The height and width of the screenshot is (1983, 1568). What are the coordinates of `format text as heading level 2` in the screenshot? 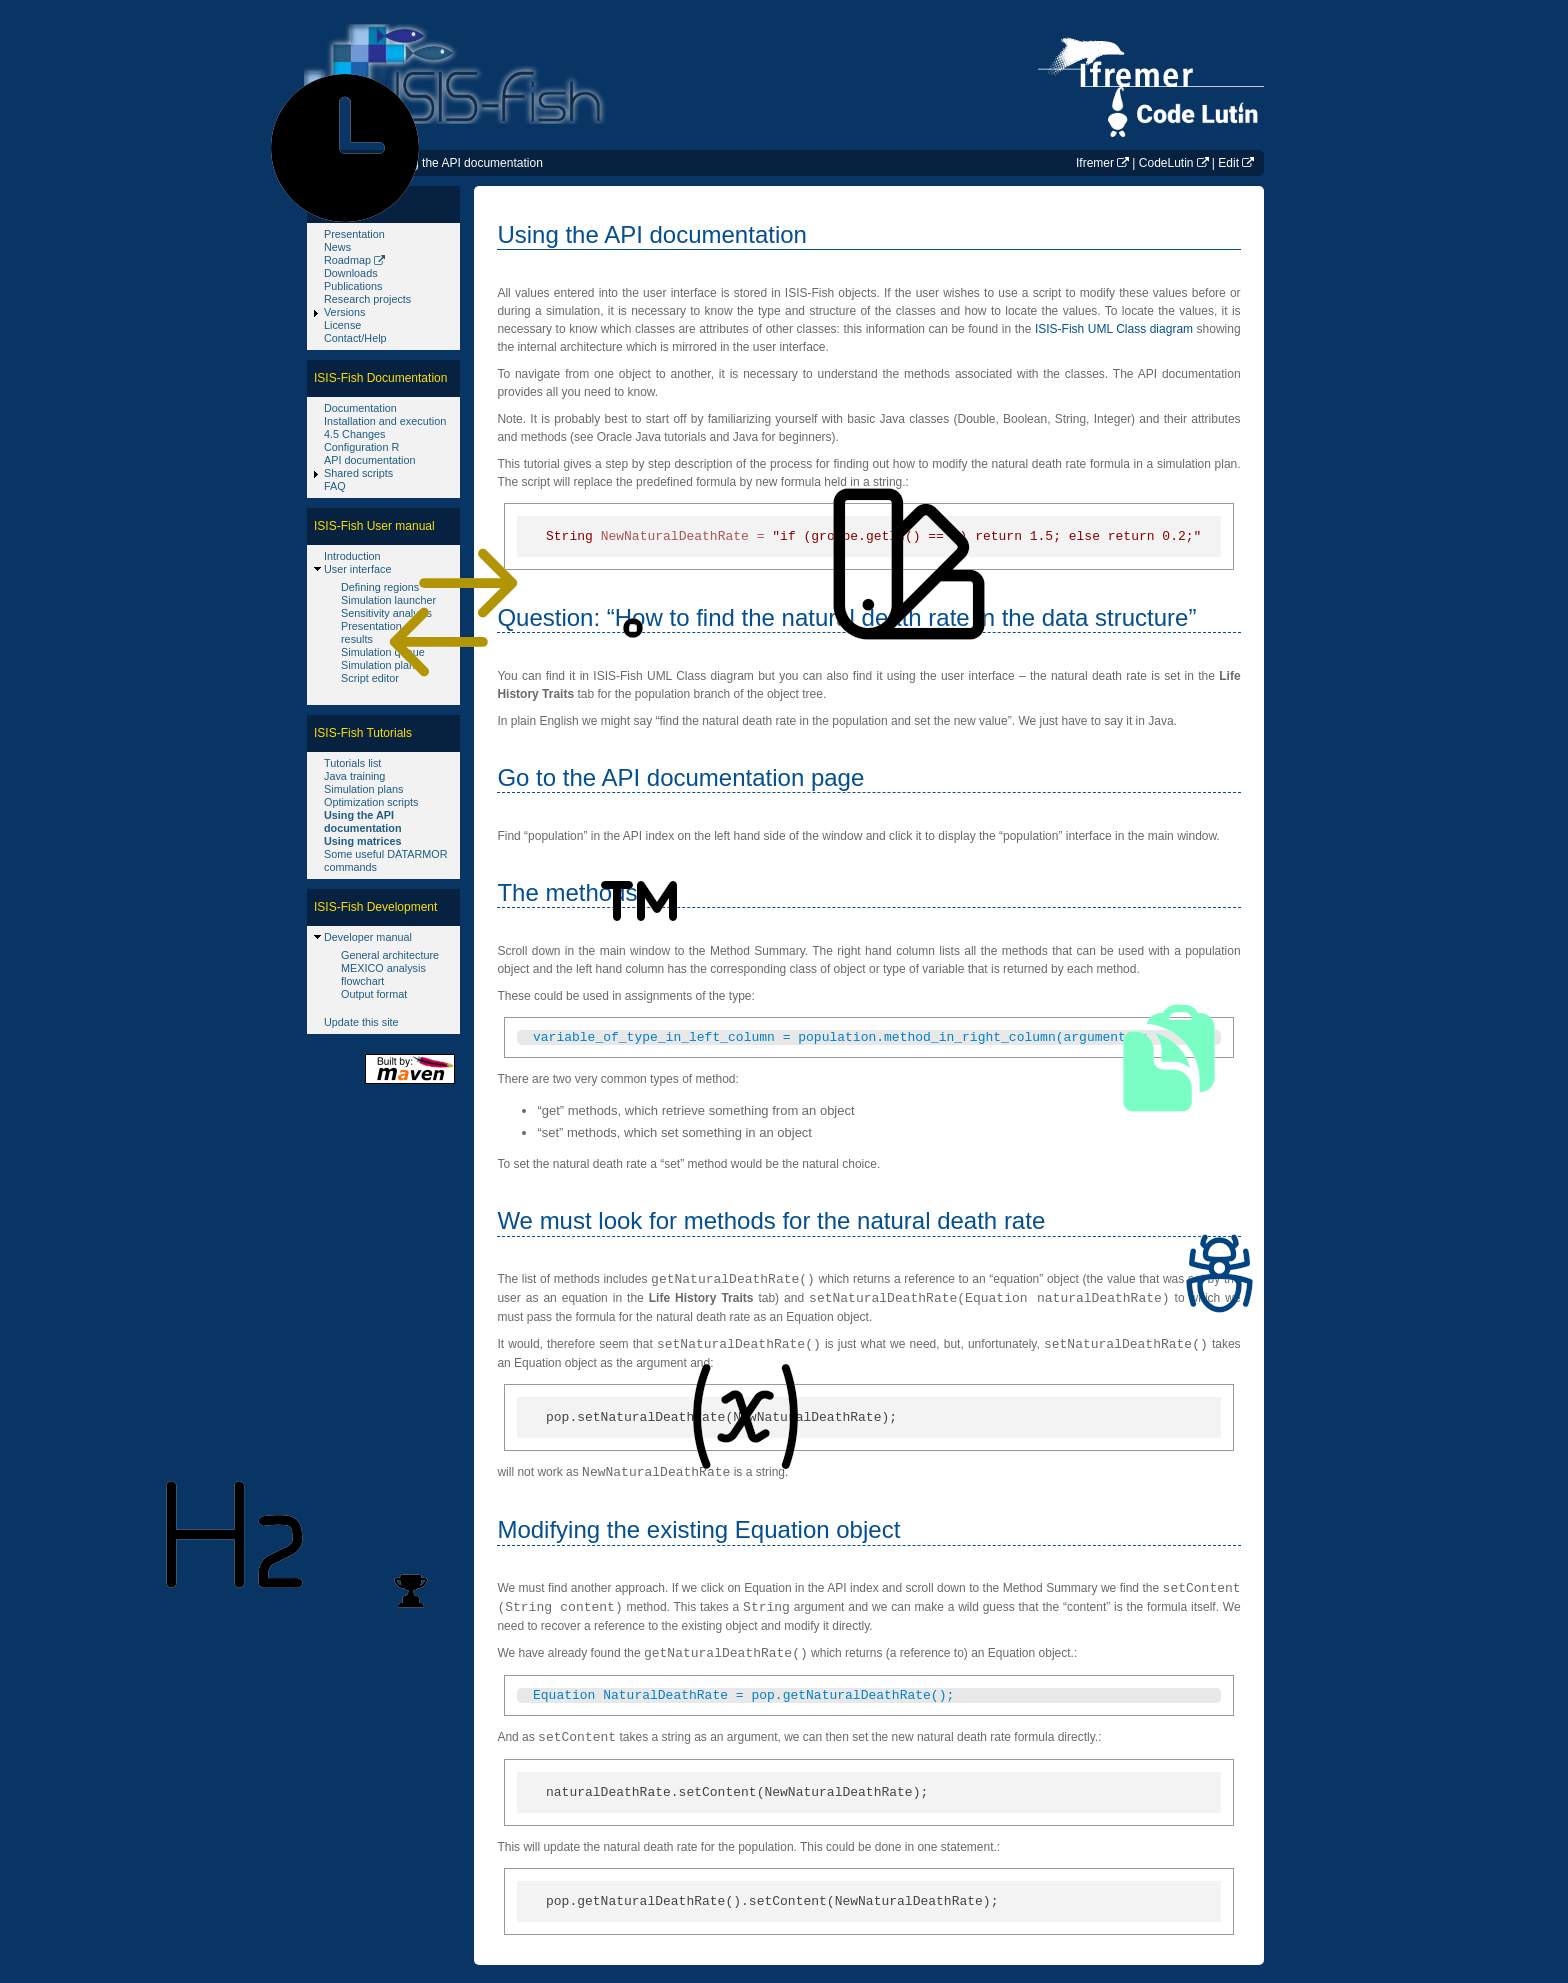 It's located at (234, 1534).